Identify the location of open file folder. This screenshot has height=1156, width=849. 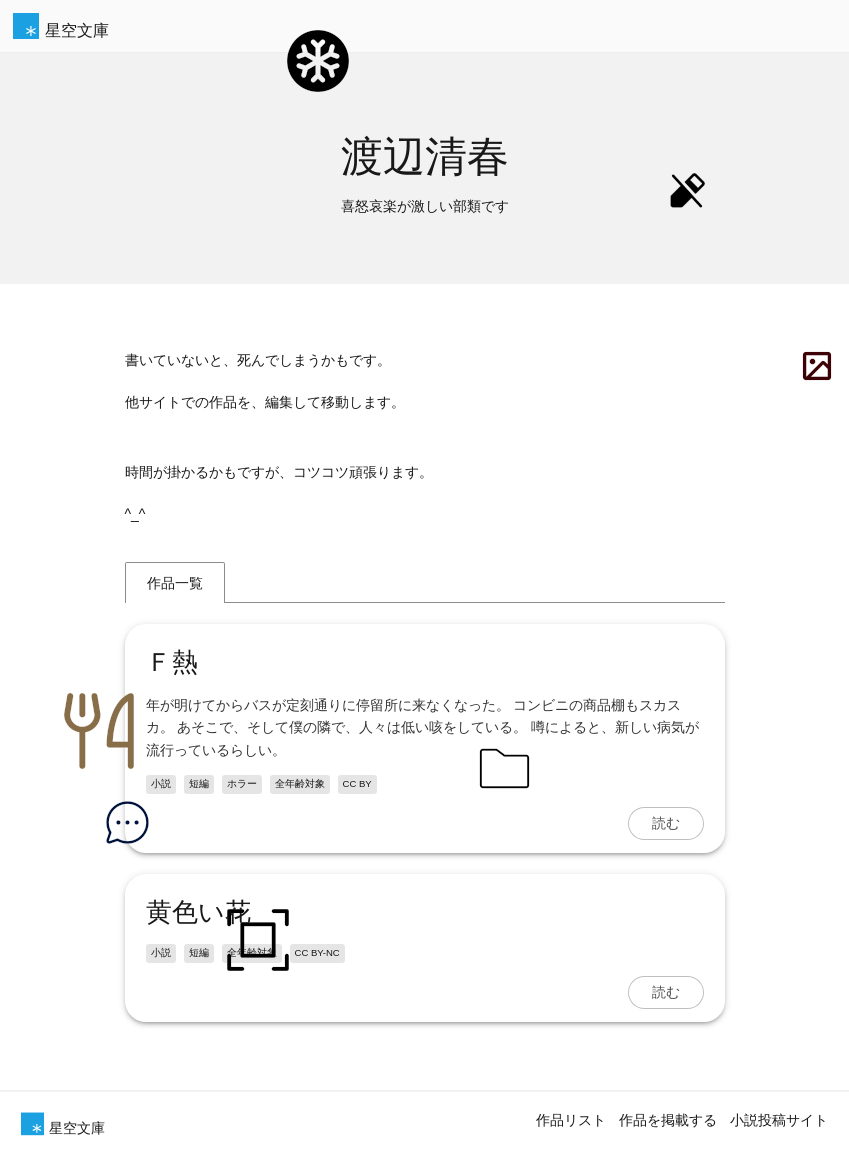
(504, 767).